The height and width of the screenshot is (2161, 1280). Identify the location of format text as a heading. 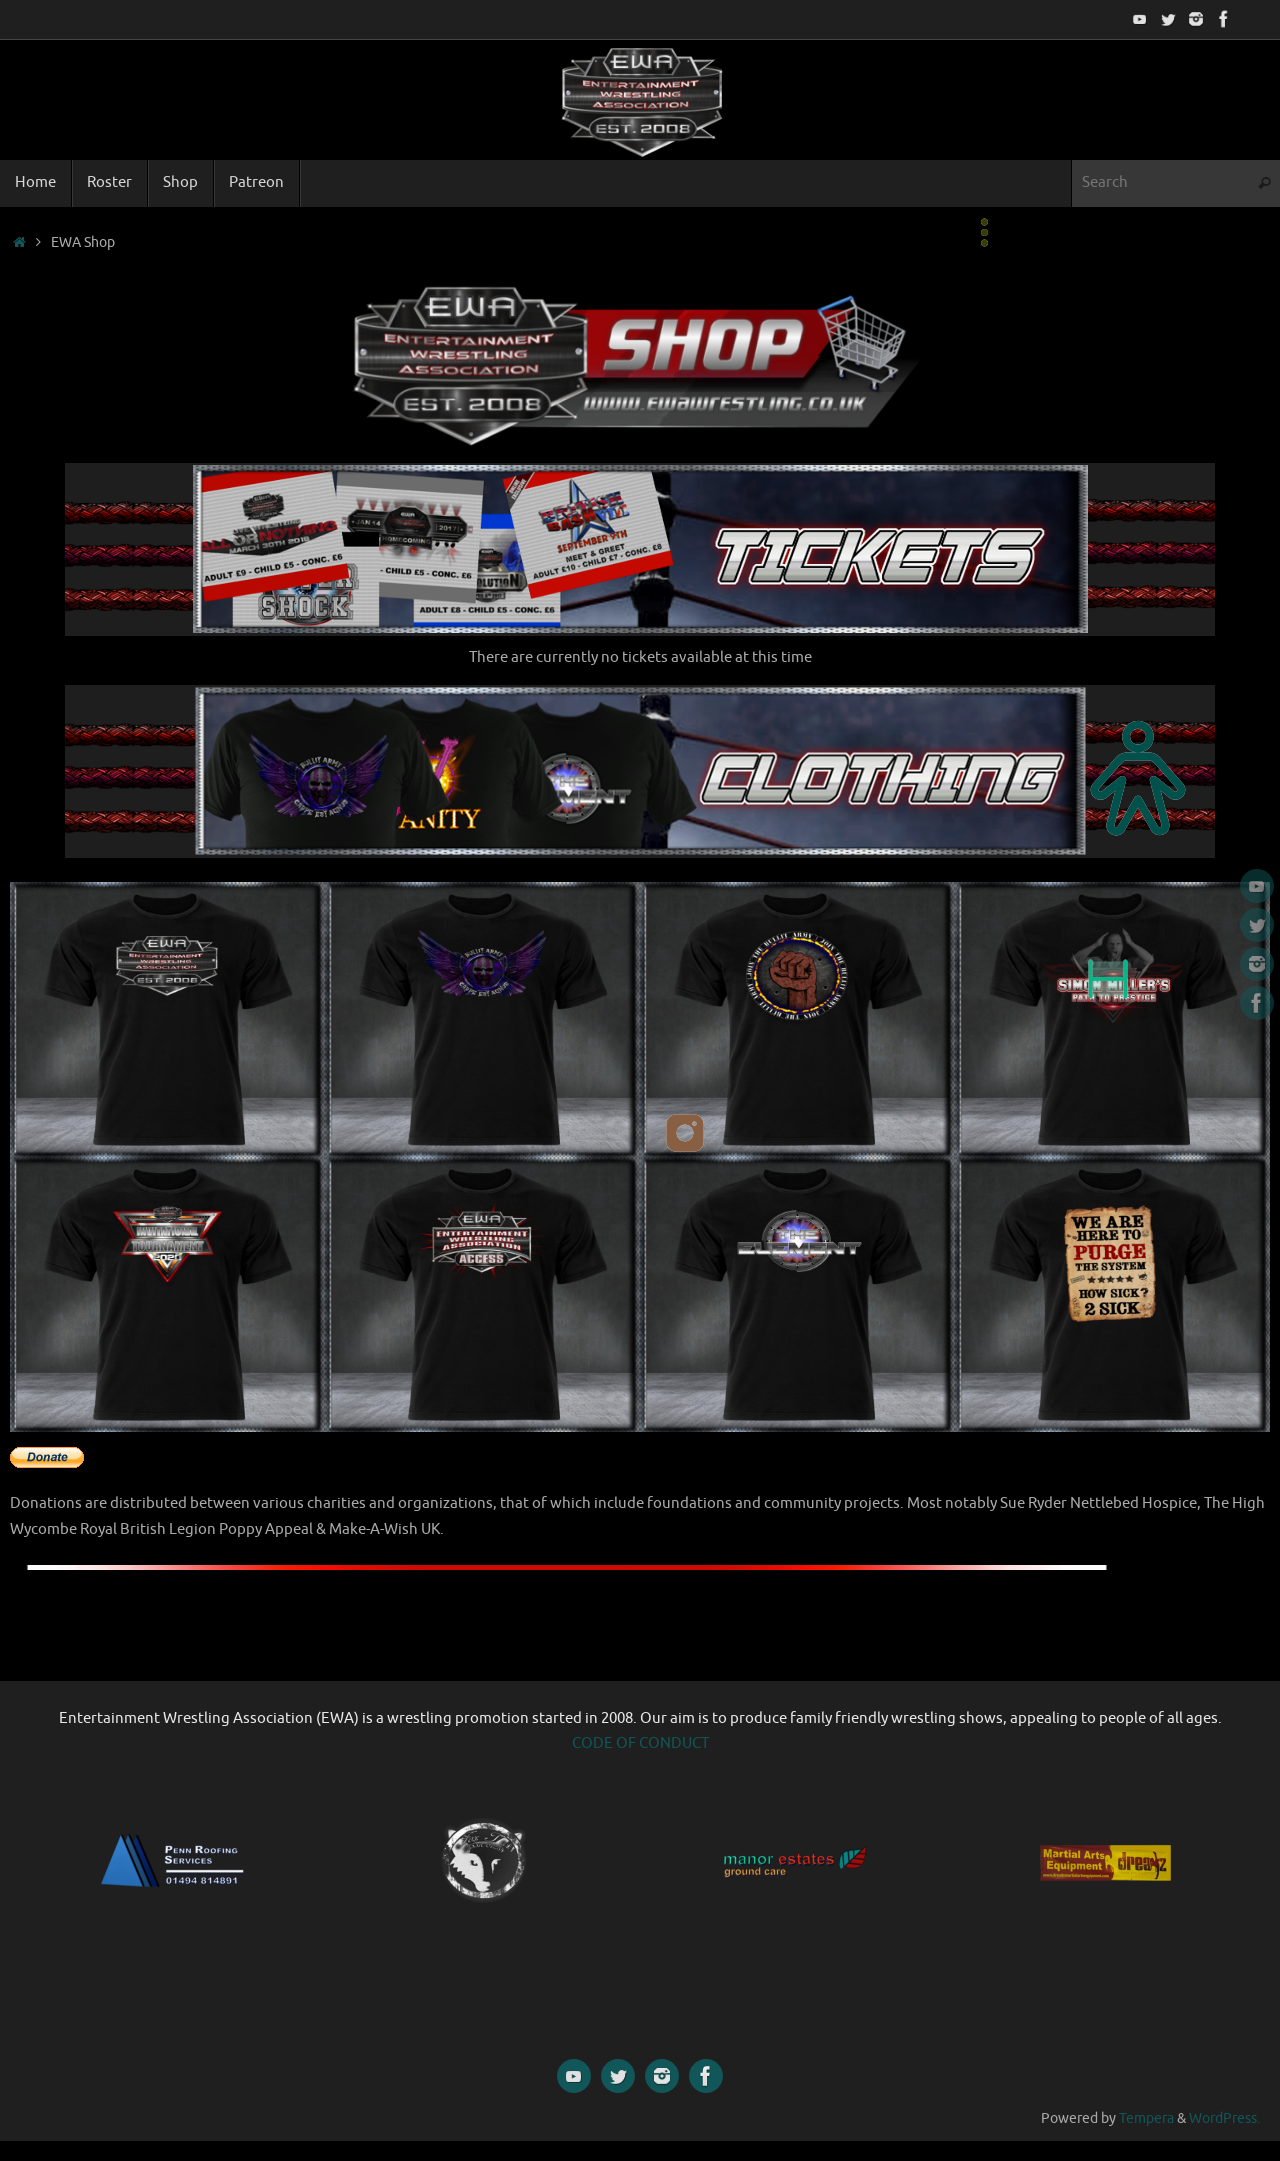
(1108, 979).